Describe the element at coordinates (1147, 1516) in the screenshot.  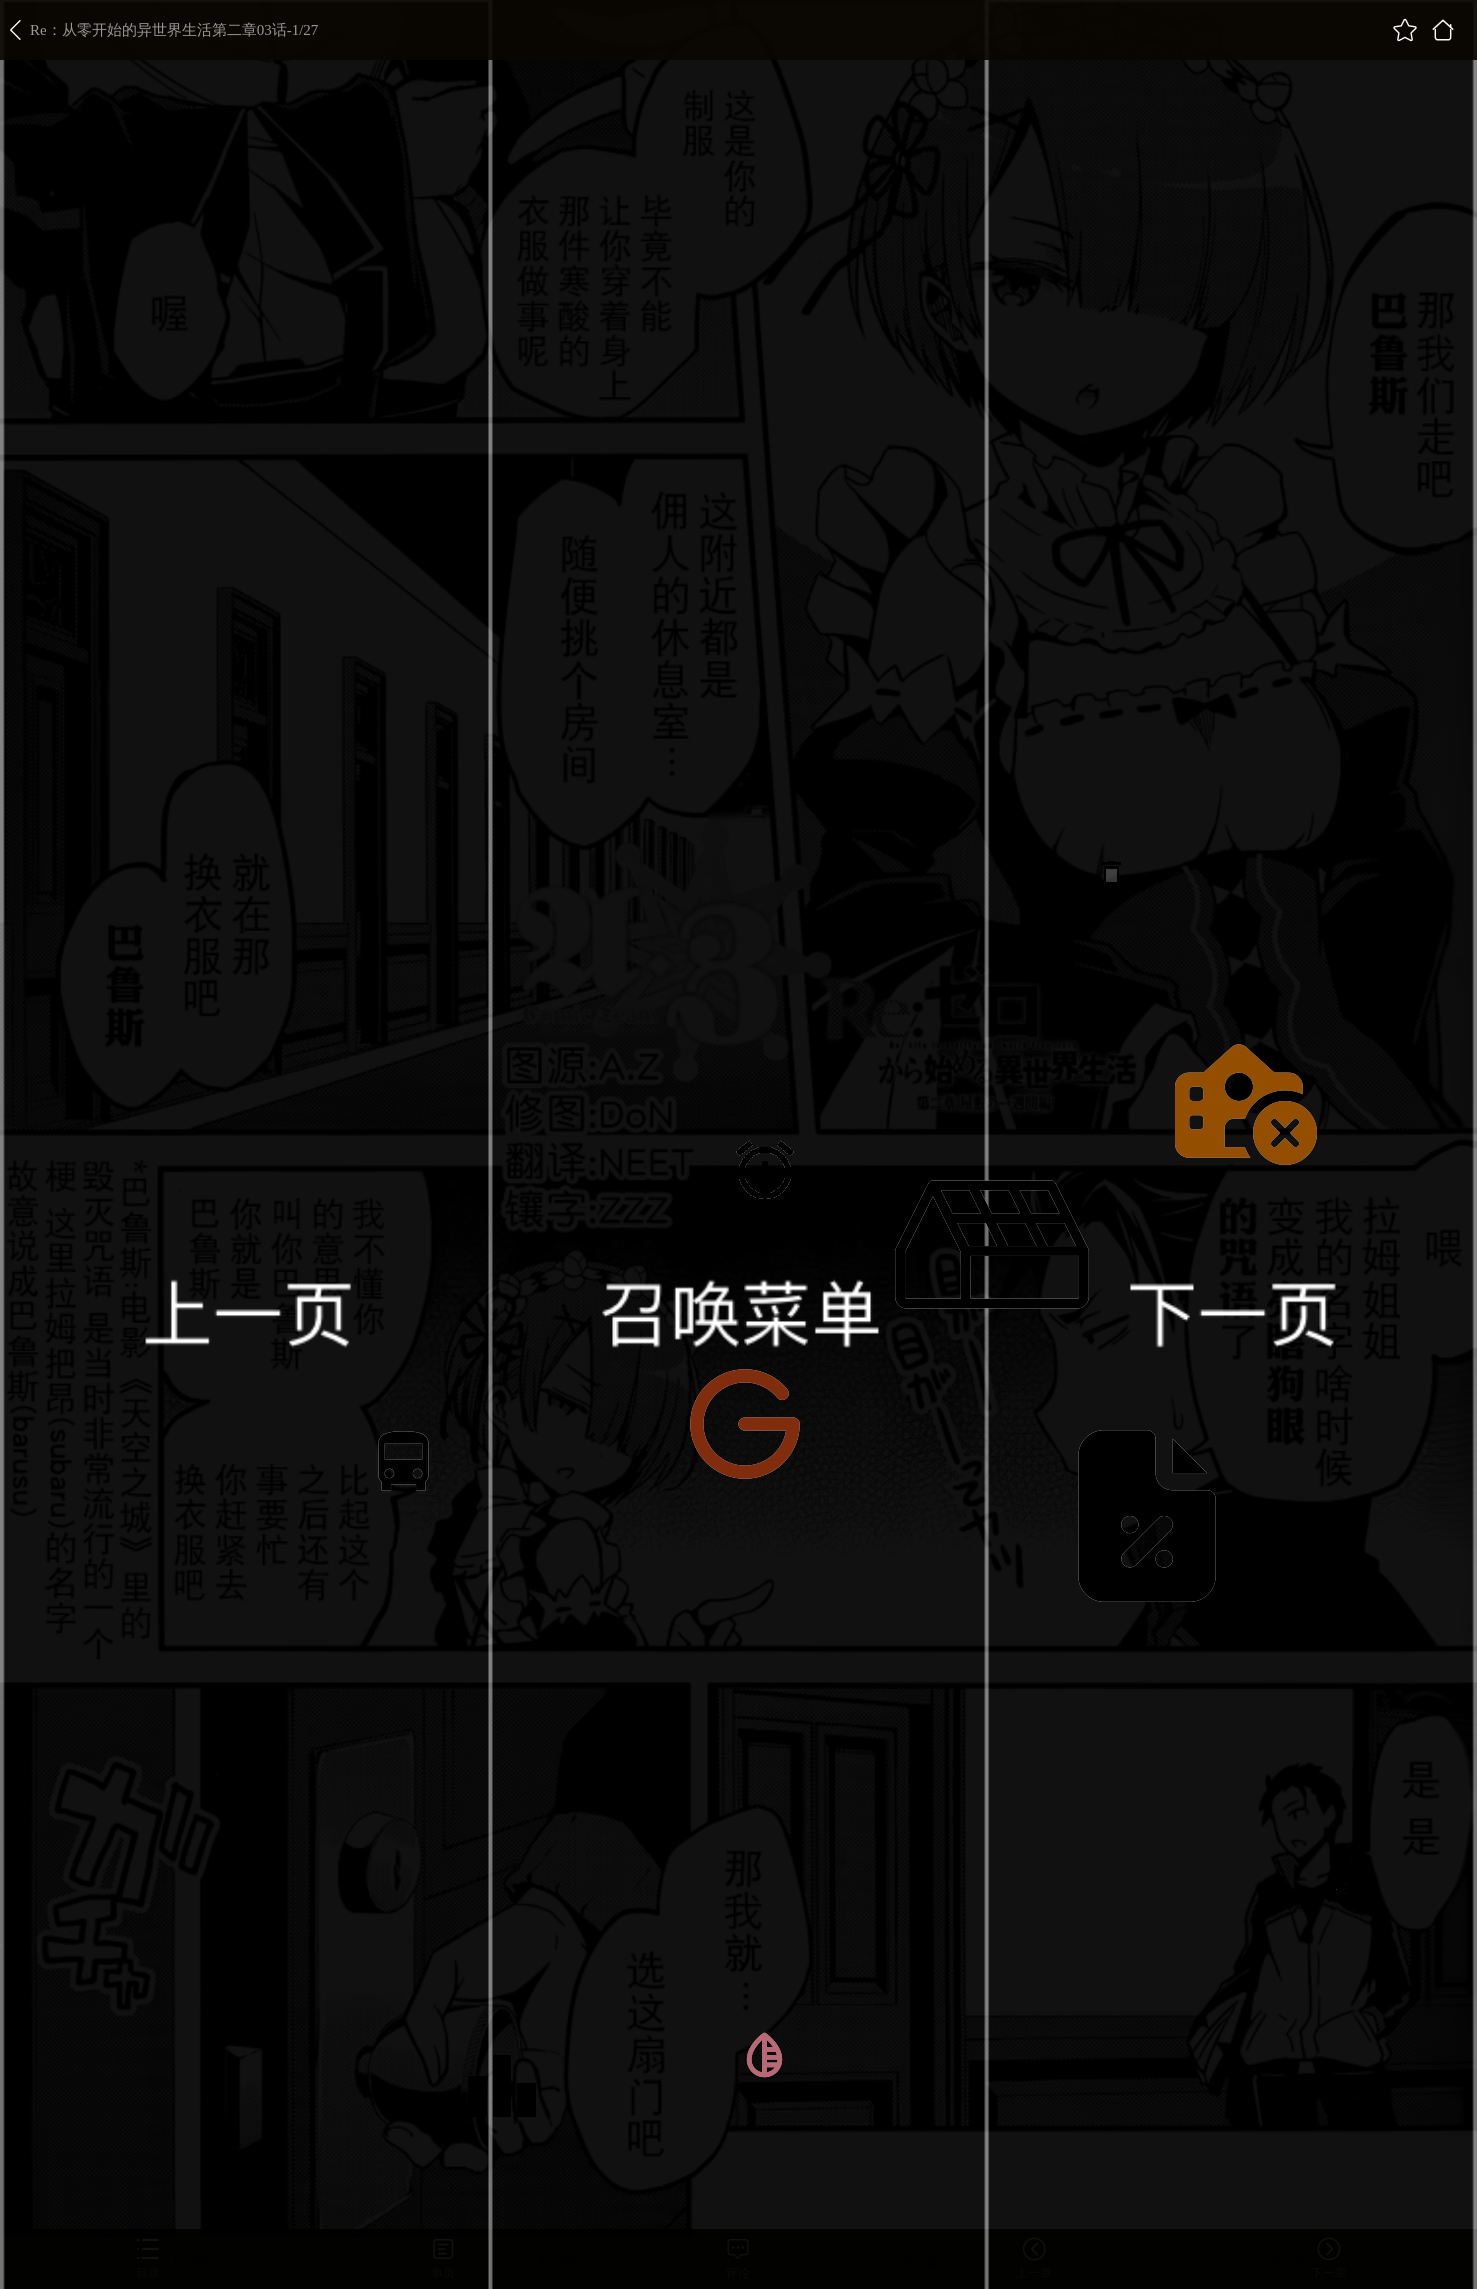
I see `view document with percentage or discount details` at that location.